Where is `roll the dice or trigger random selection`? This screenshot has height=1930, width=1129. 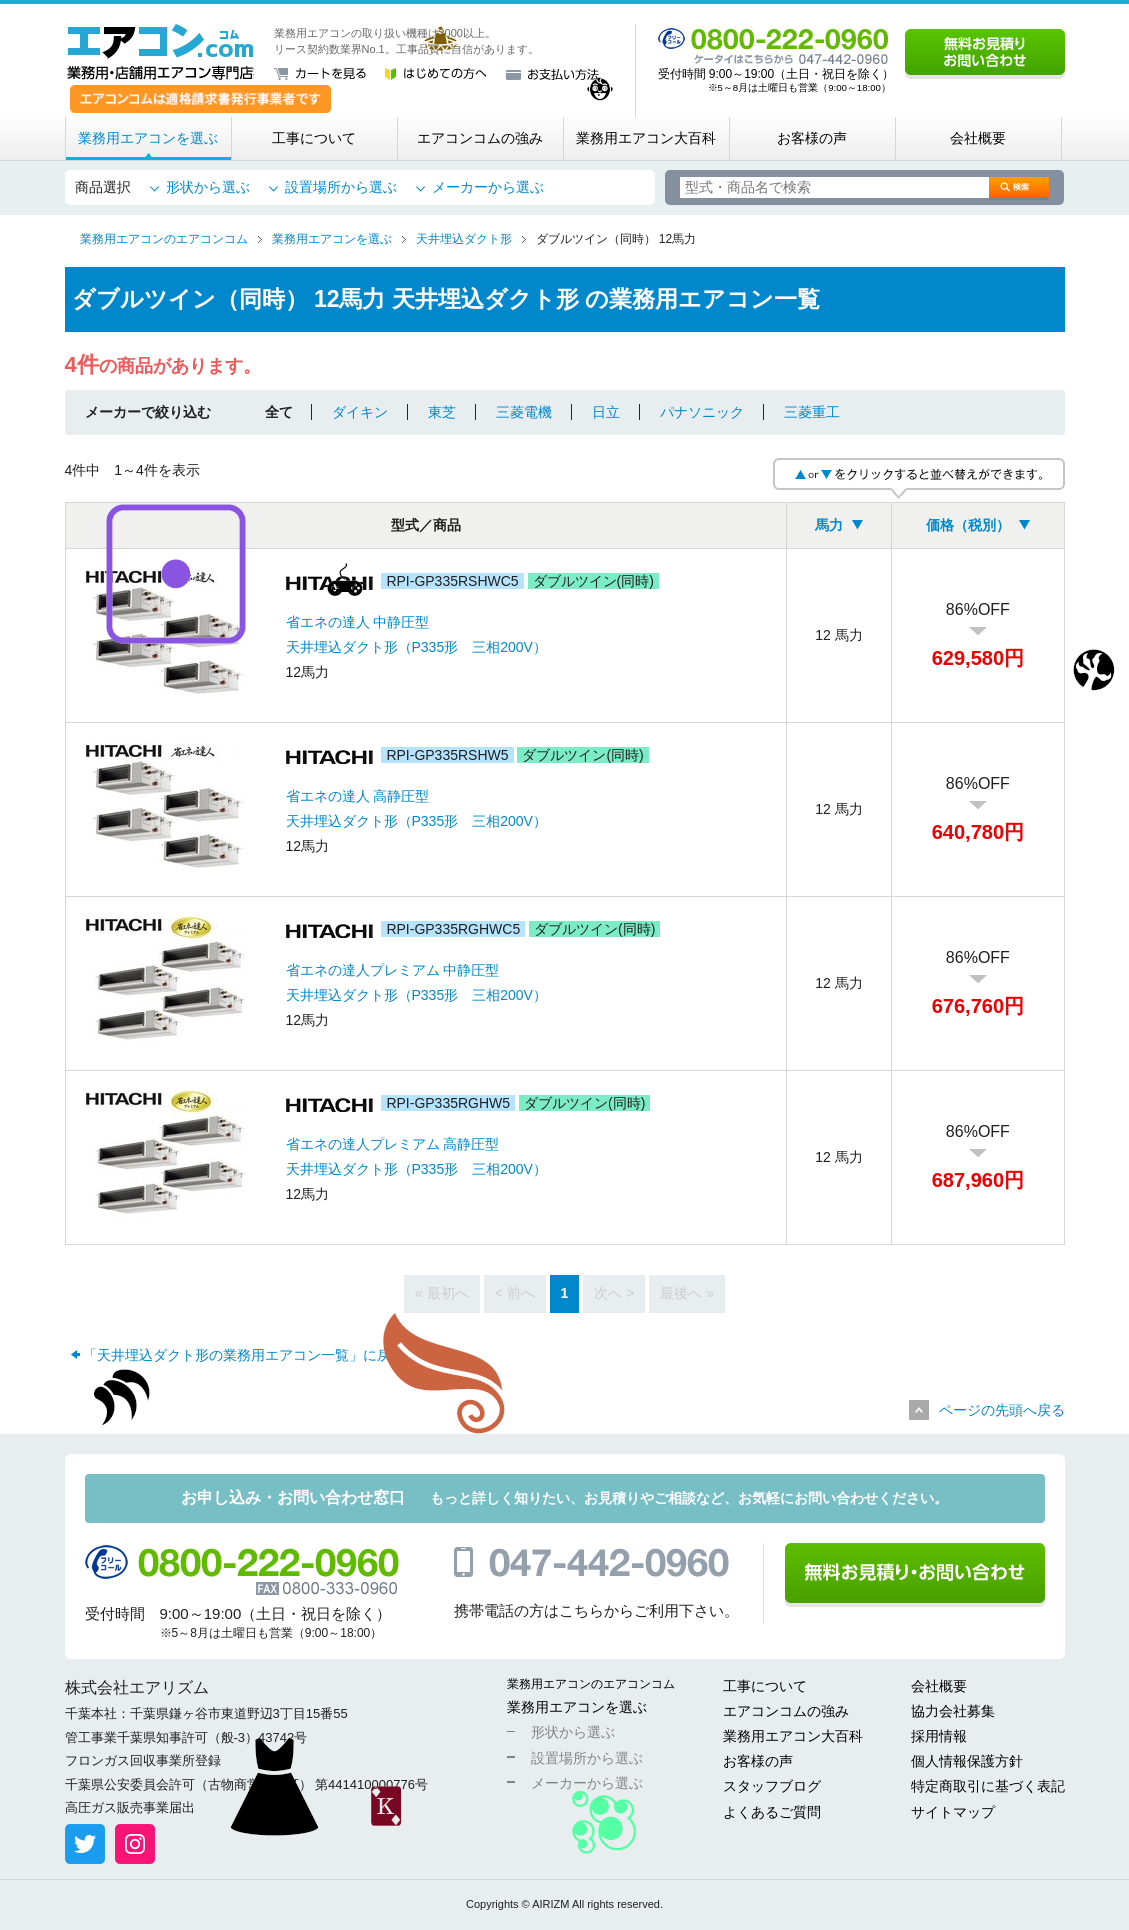 roll the dice or trigger random selection is located at coordinates (176, 574).